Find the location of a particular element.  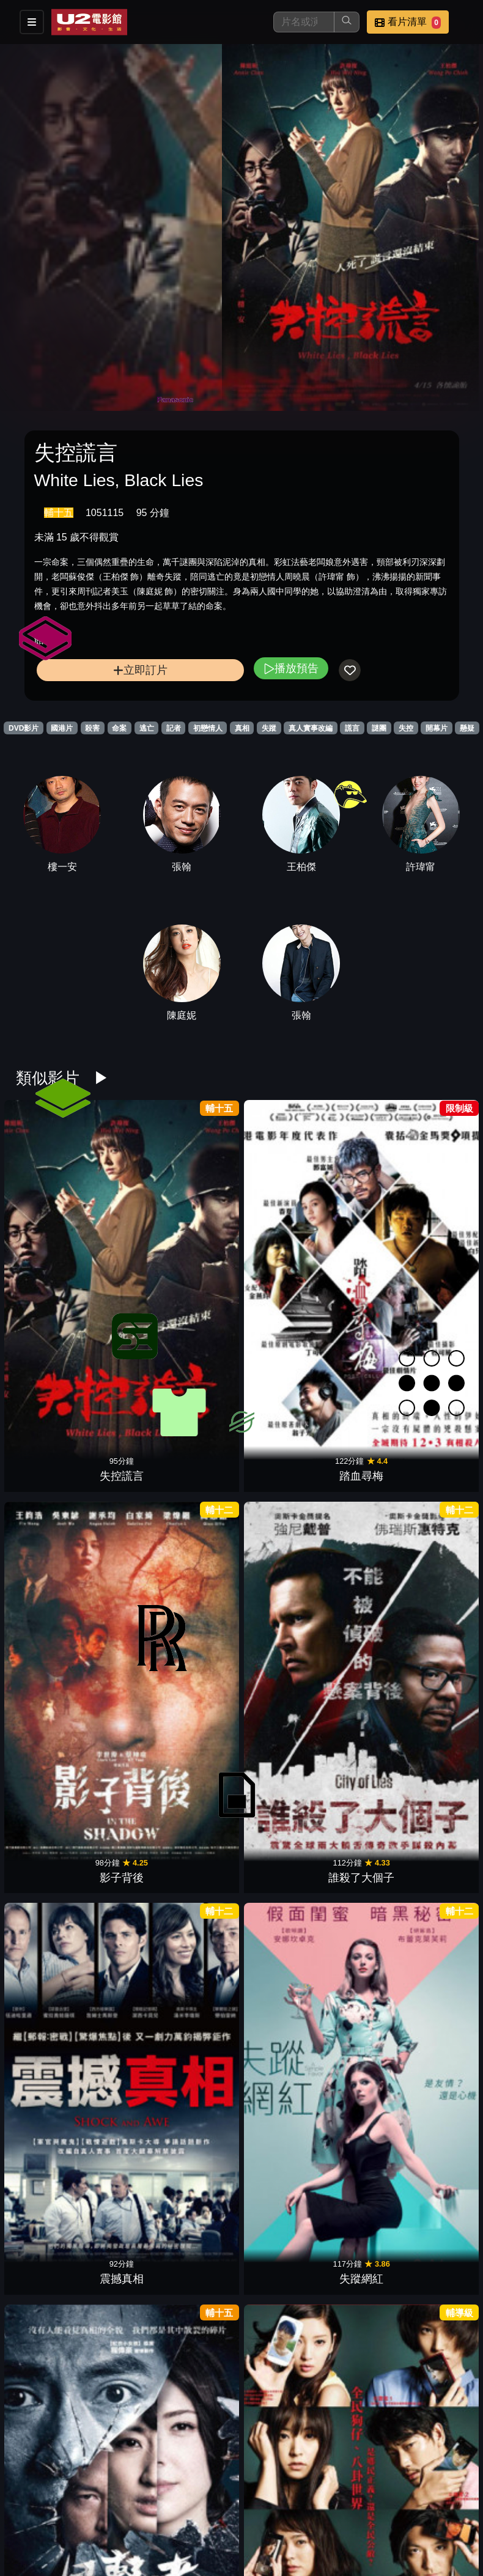

browse clothing or apparel items is located at coordinates (179, 1412).